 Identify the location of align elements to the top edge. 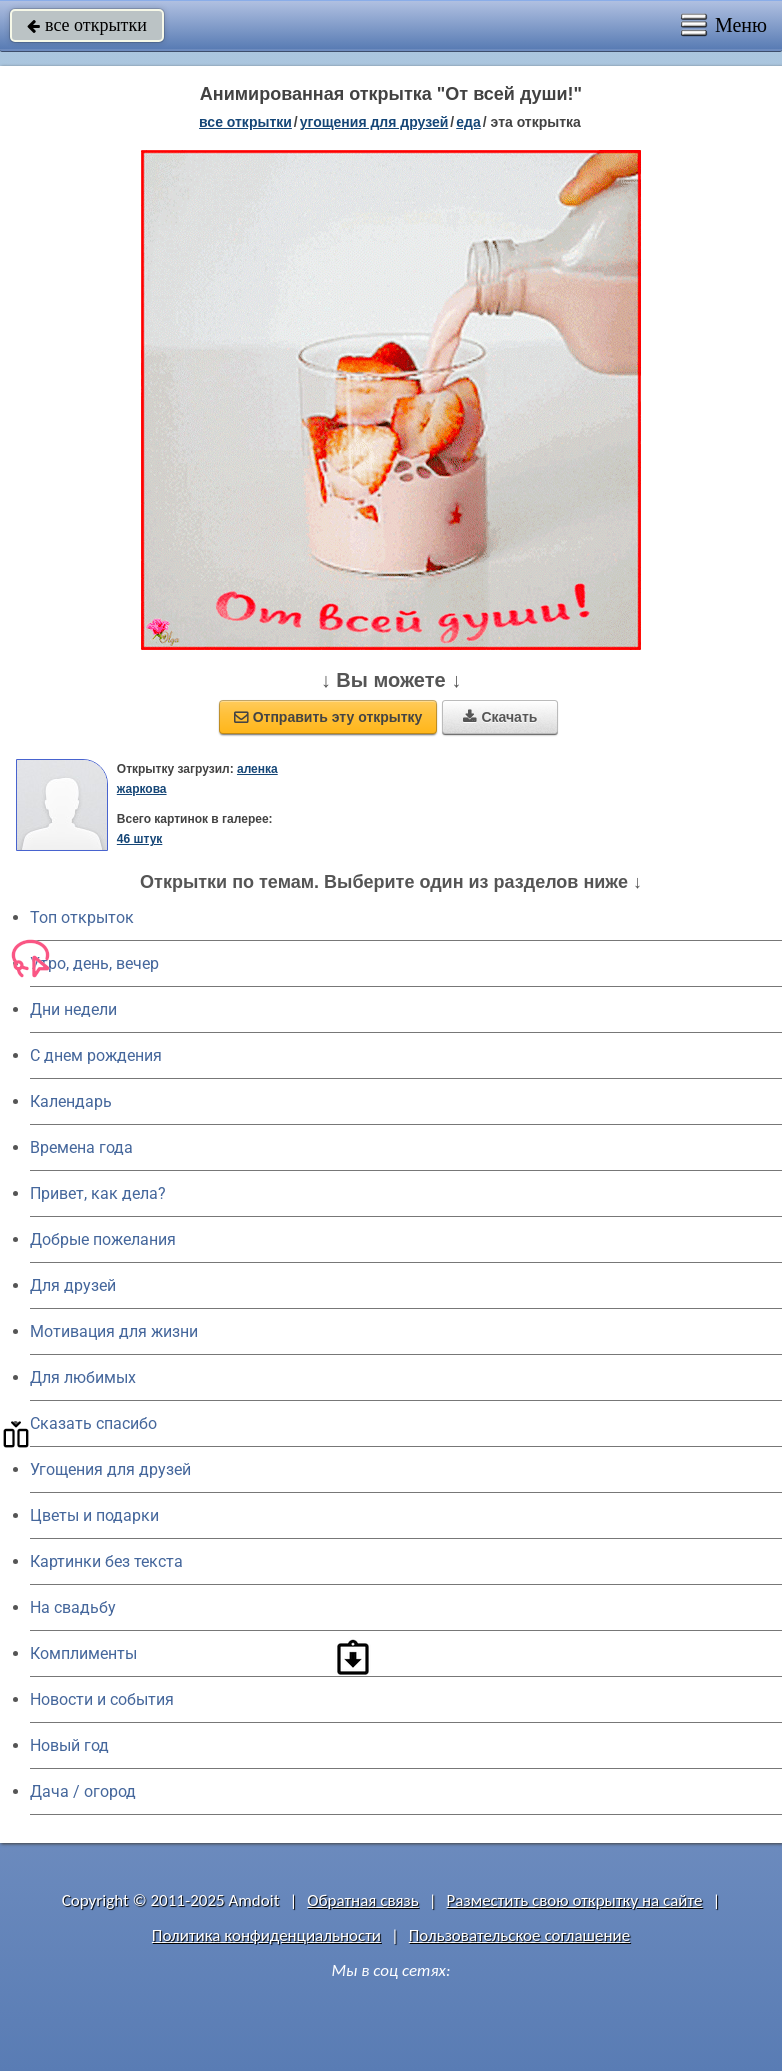
(16, 1435).